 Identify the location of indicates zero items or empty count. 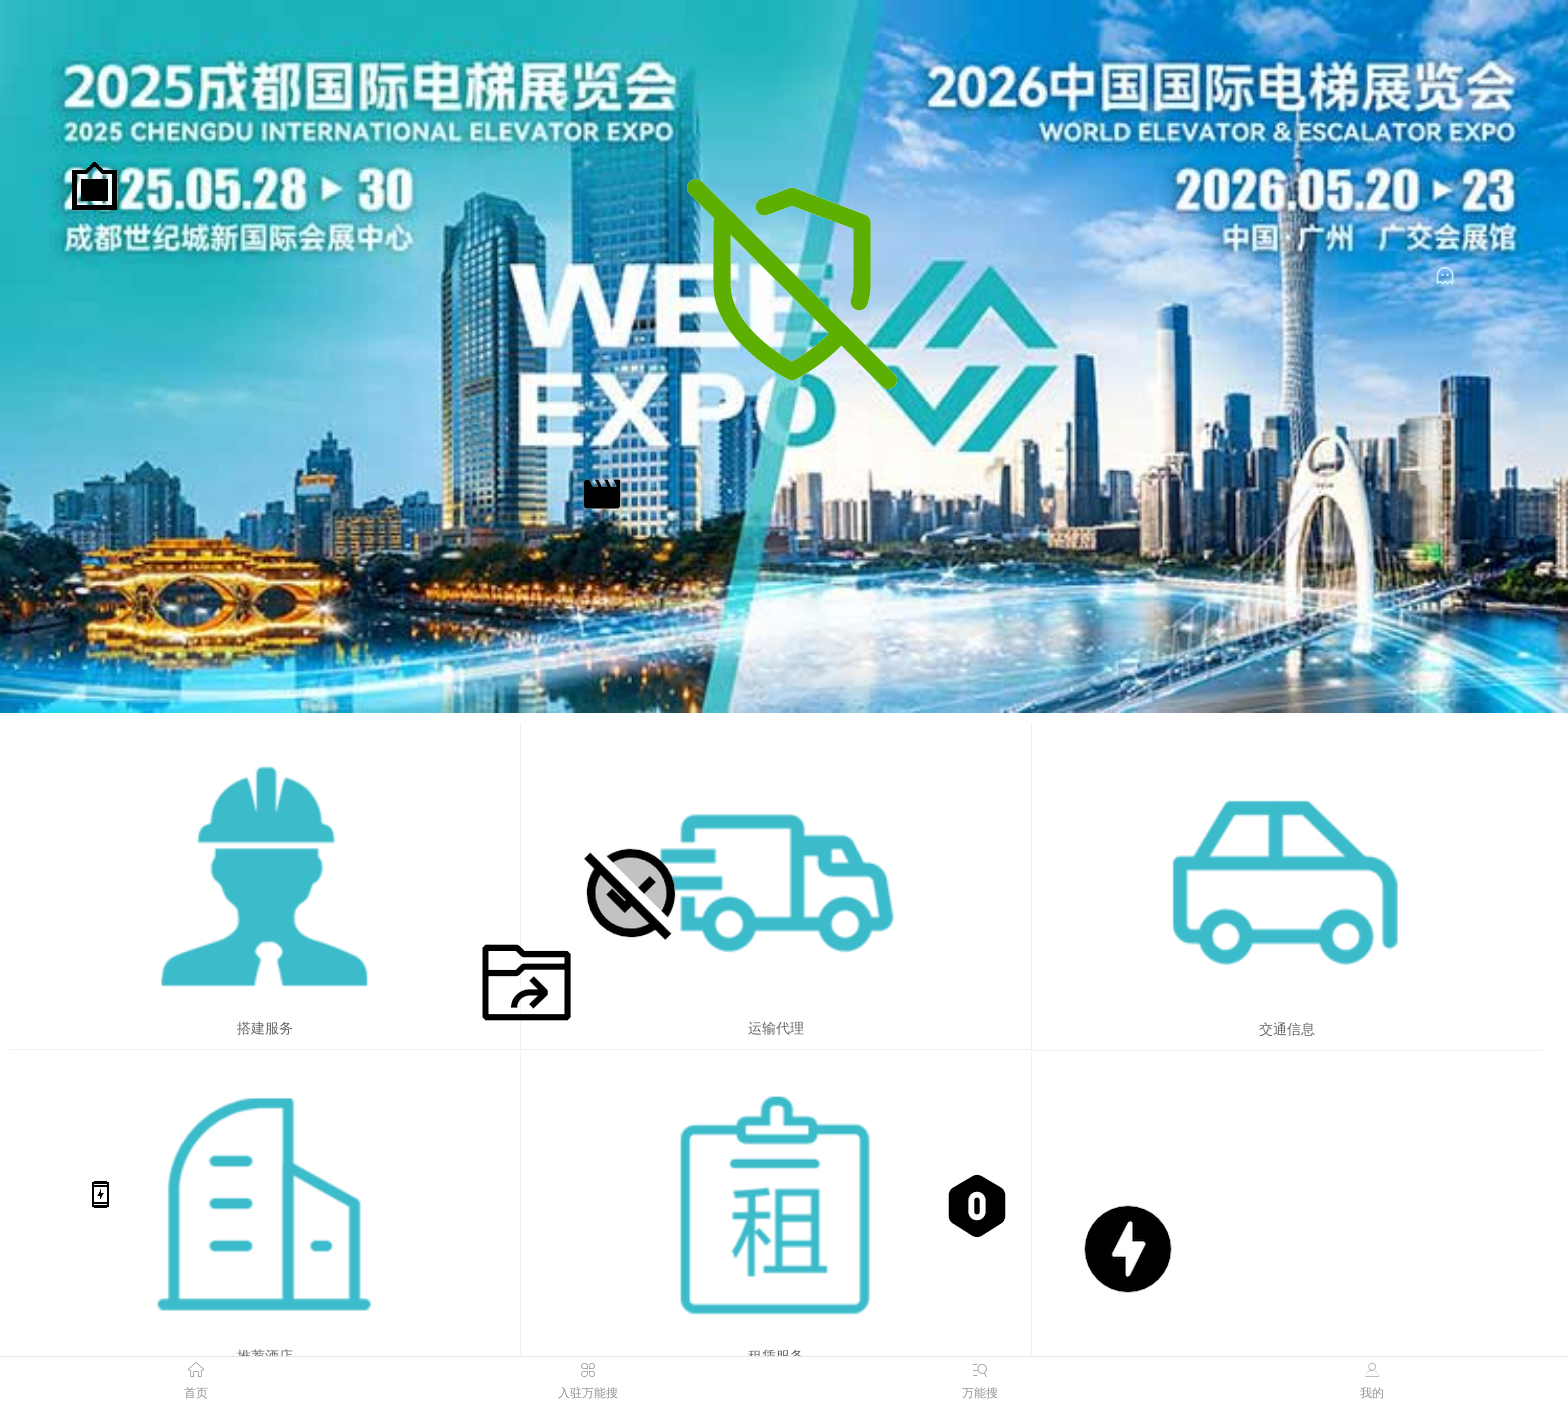
(977, 1206).